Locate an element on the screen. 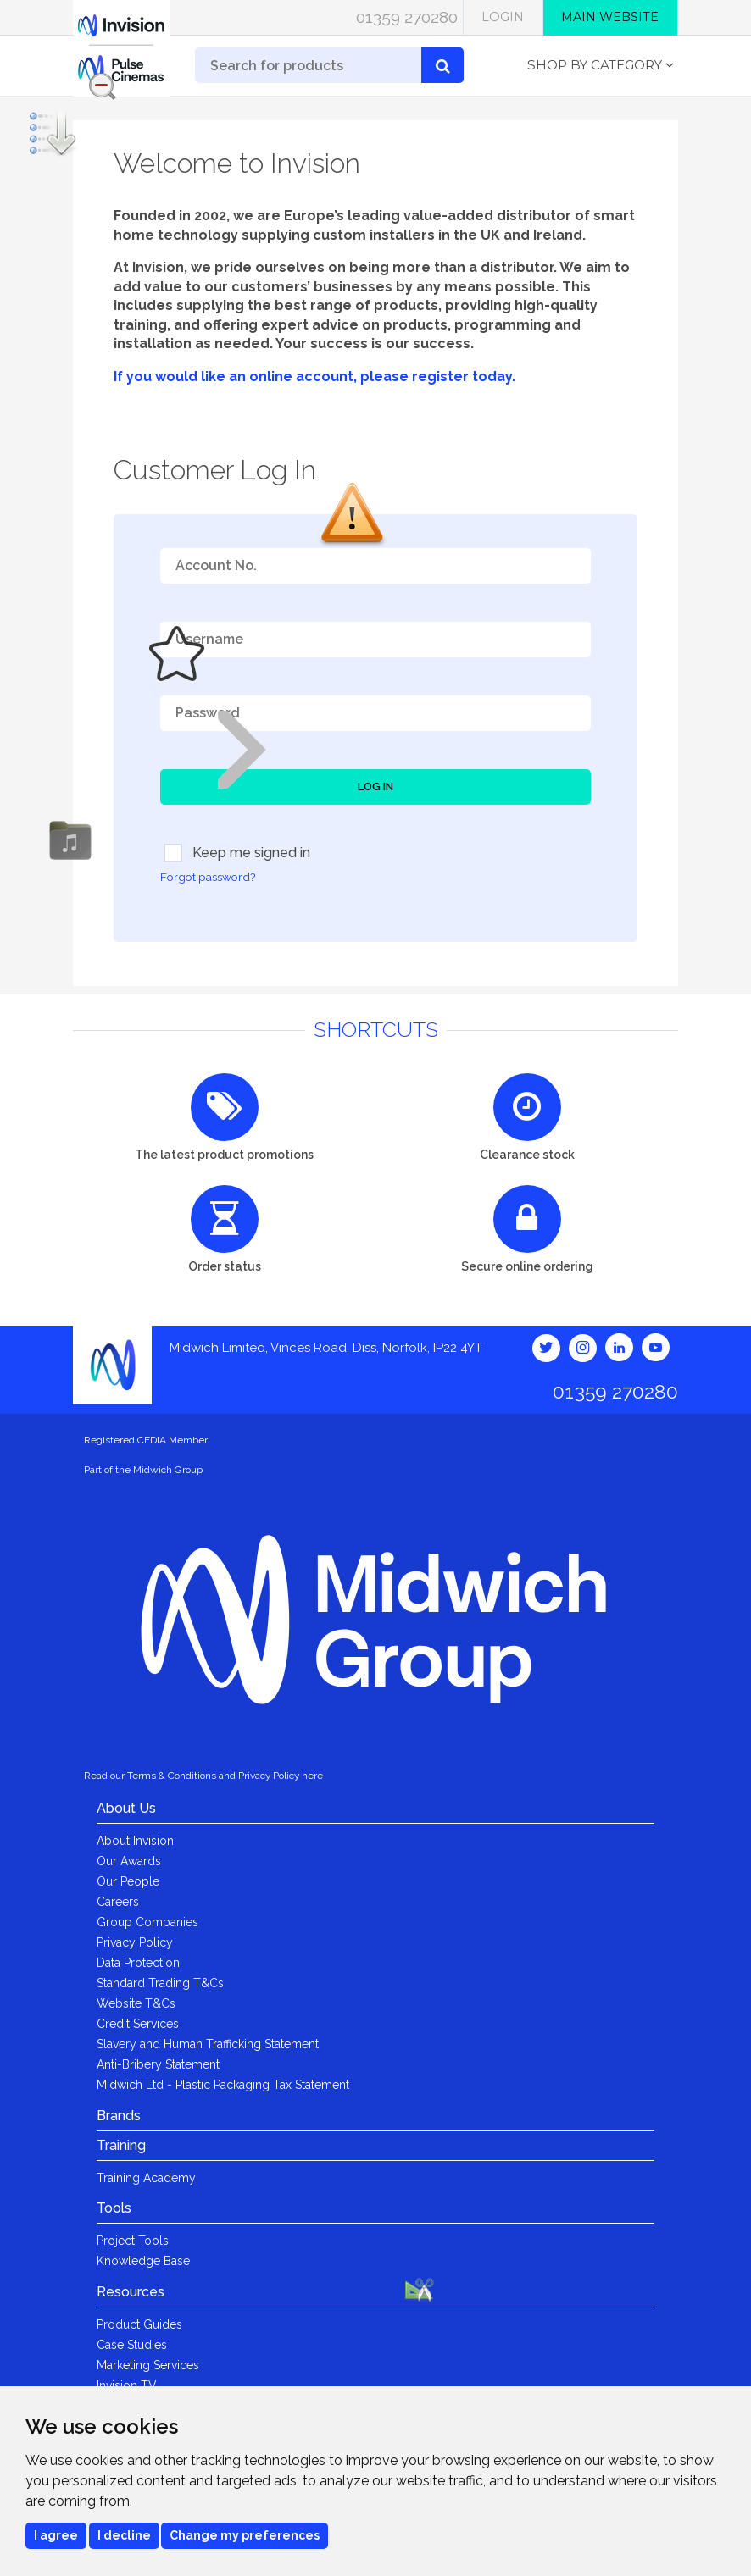 This screenshot has height=2576, width=751. indicates a warning or caution state is located at coordinates (352, 514).